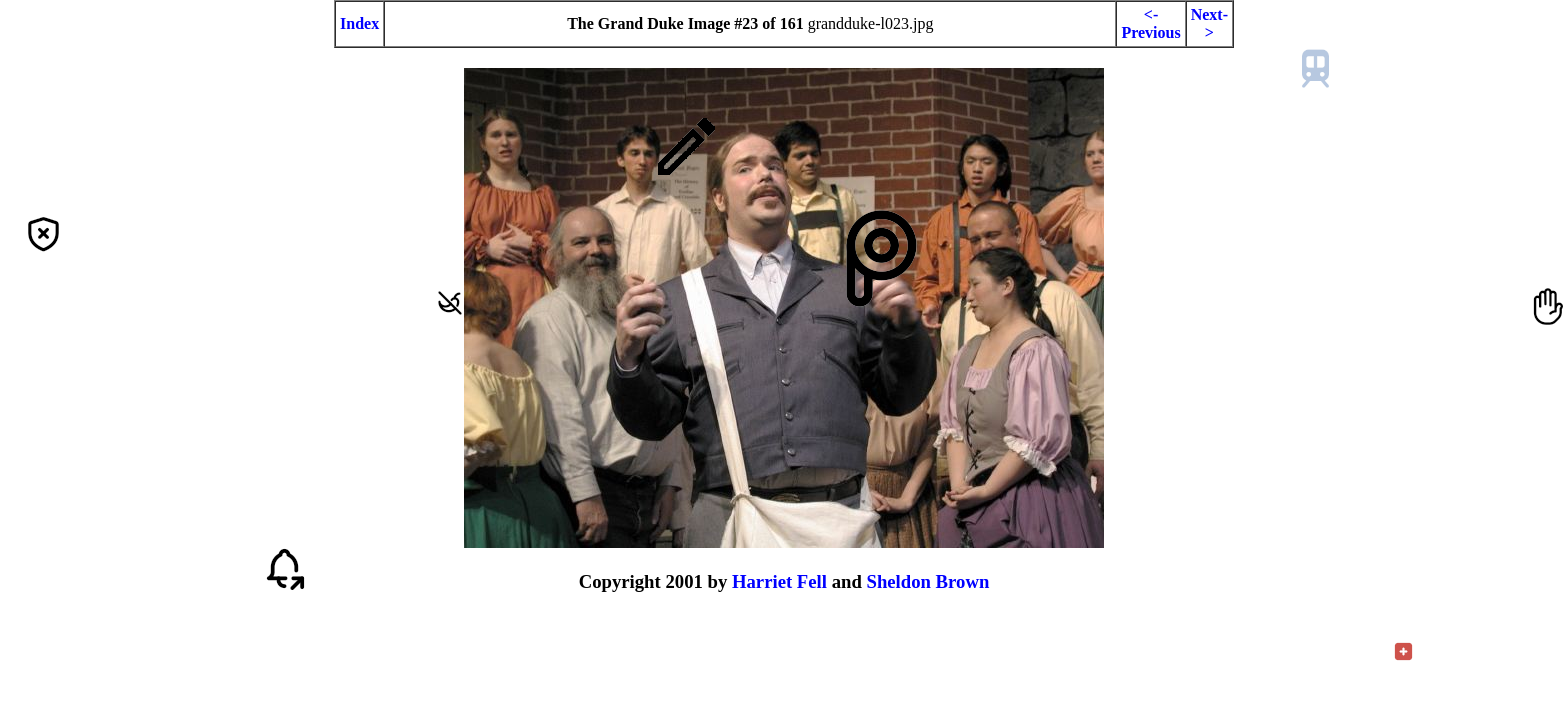 This screenshot has height=720, width=1568. What do you see at coordinates (1403, 651) in the screenshot?
I see `add a new item` at bounding box center [1403, 651].